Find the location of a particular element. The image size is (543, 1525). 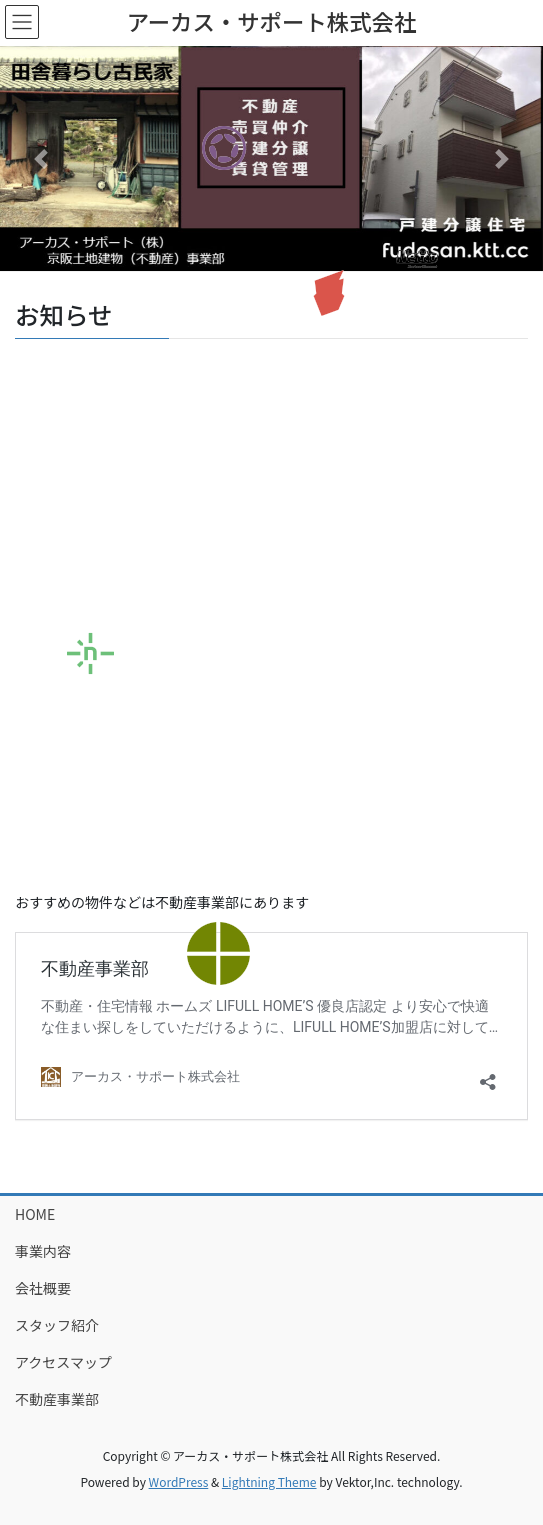

Netlify logo is located at coordinates (90, 653).